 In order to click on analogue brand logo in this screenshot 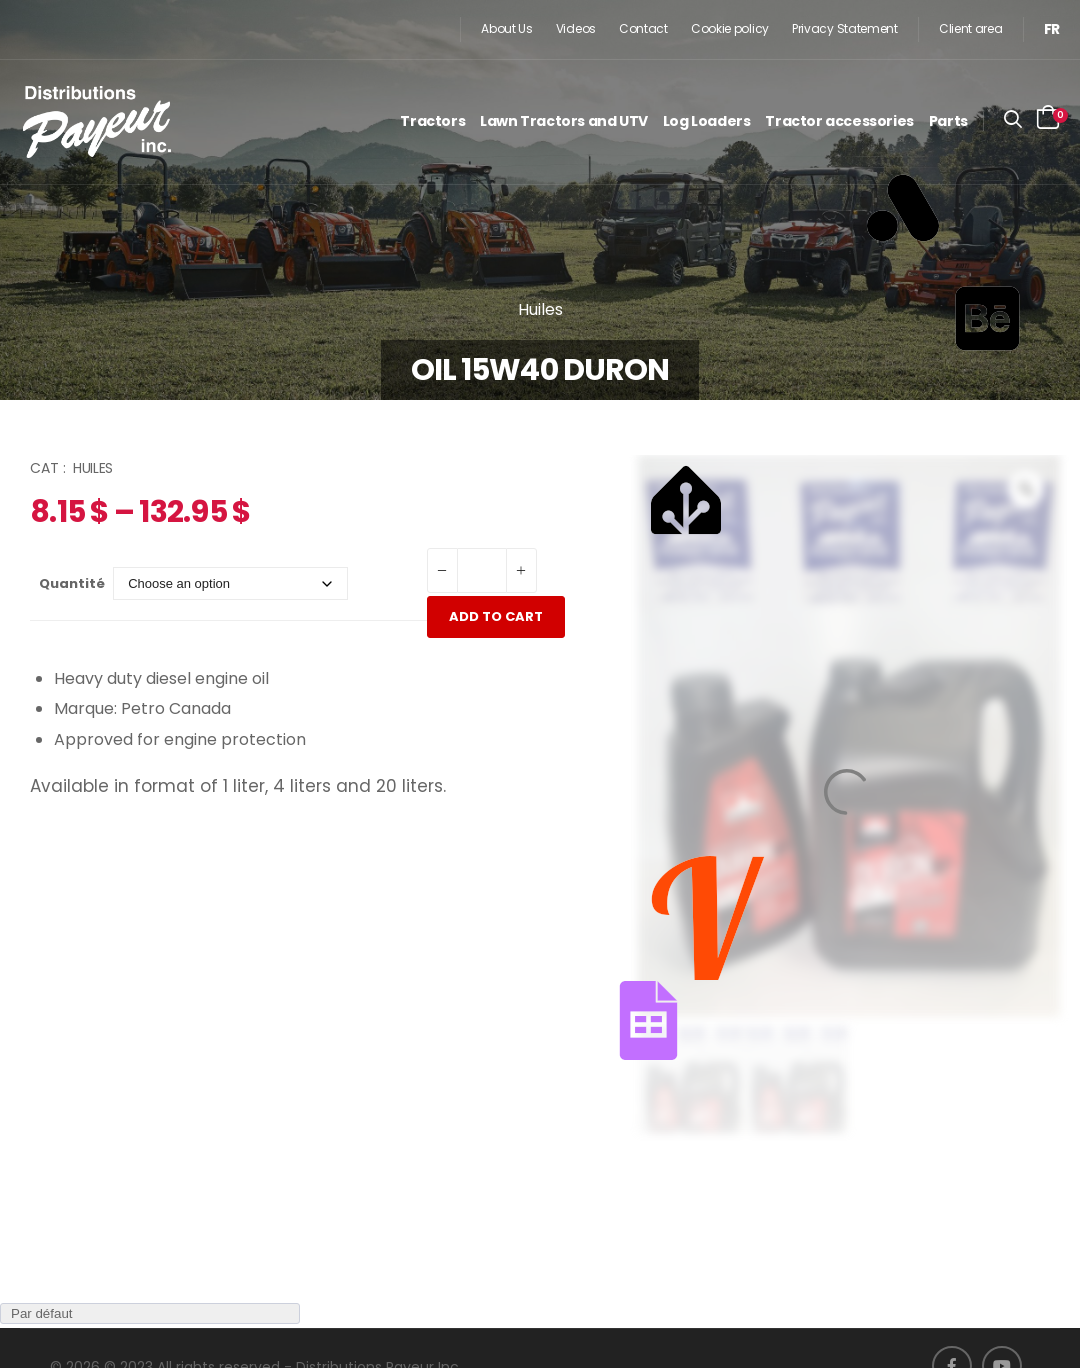, I will do `click(903, 208)`.